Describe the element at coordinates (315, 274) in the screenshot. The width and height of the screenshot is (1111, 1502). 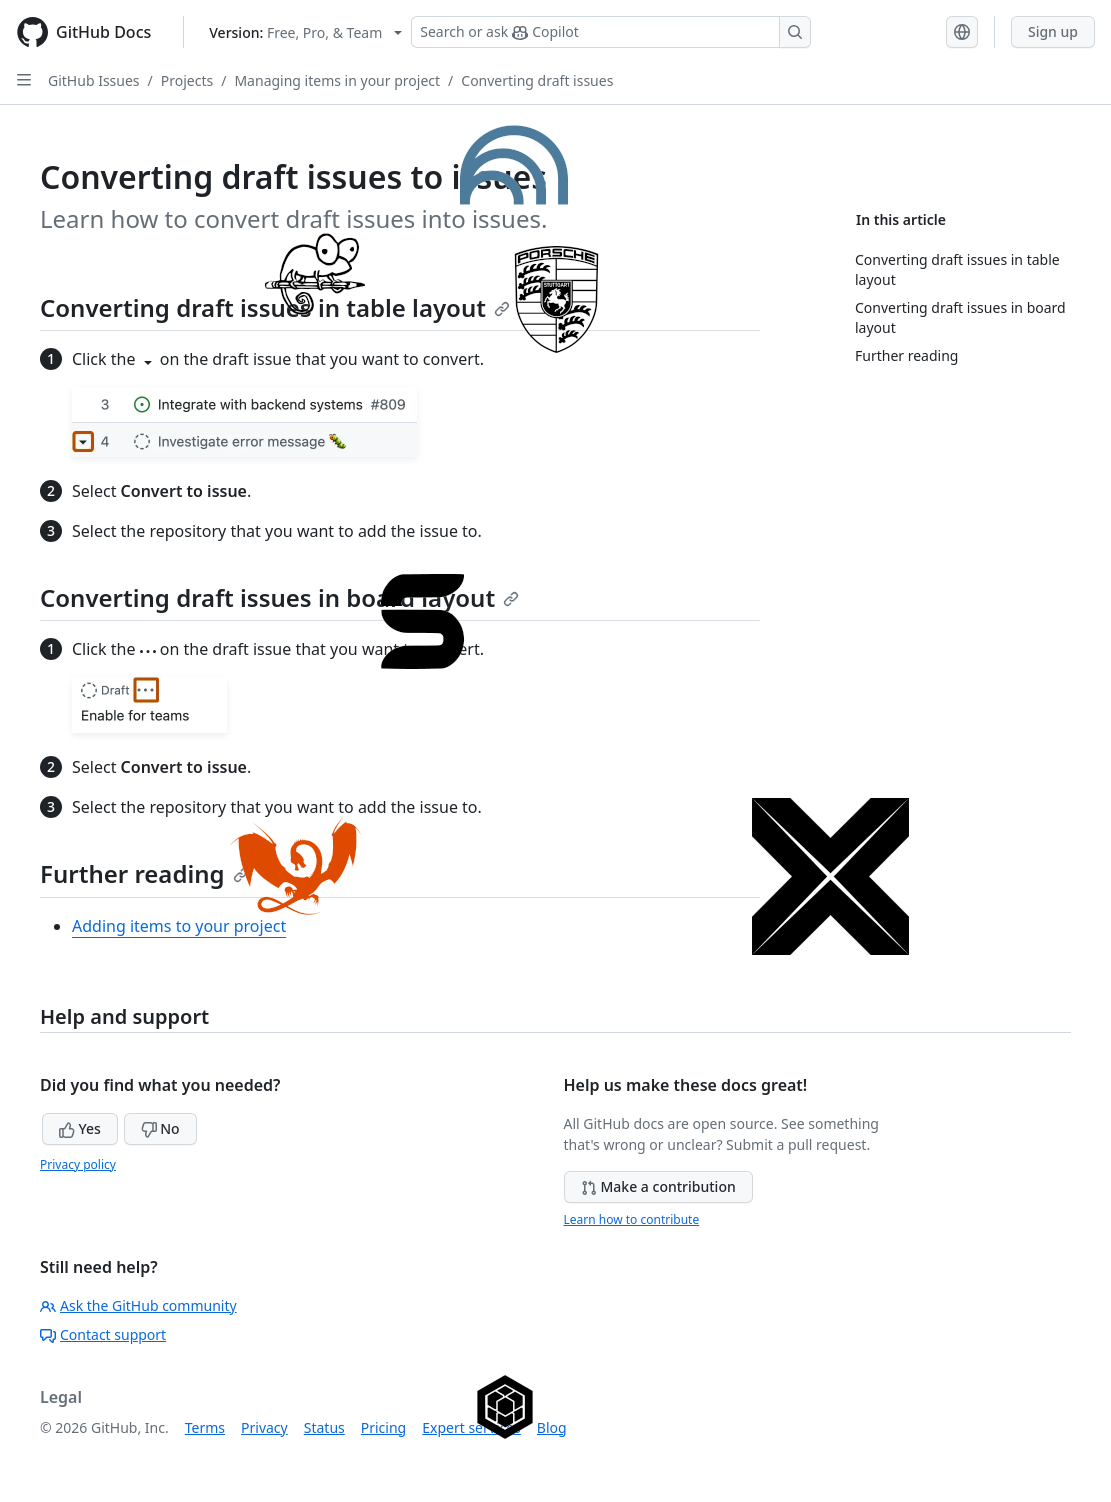
I see `open notepad++ text editor` at that location.